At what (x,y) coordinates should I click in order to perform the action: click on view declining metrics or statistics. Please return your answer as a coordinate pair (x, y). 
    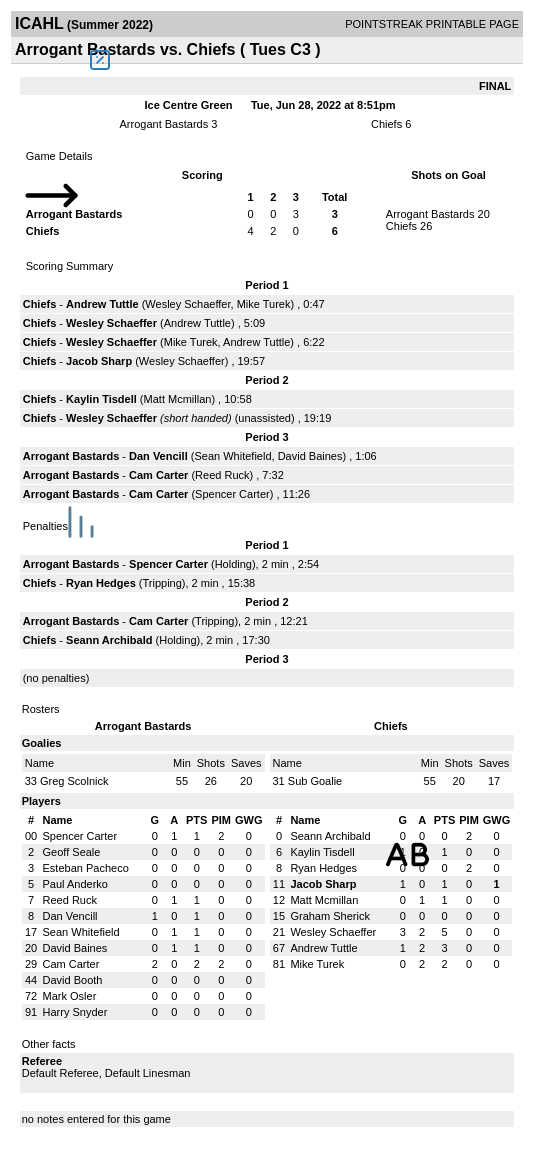
    Looking at the image, I should click on (81, 522).